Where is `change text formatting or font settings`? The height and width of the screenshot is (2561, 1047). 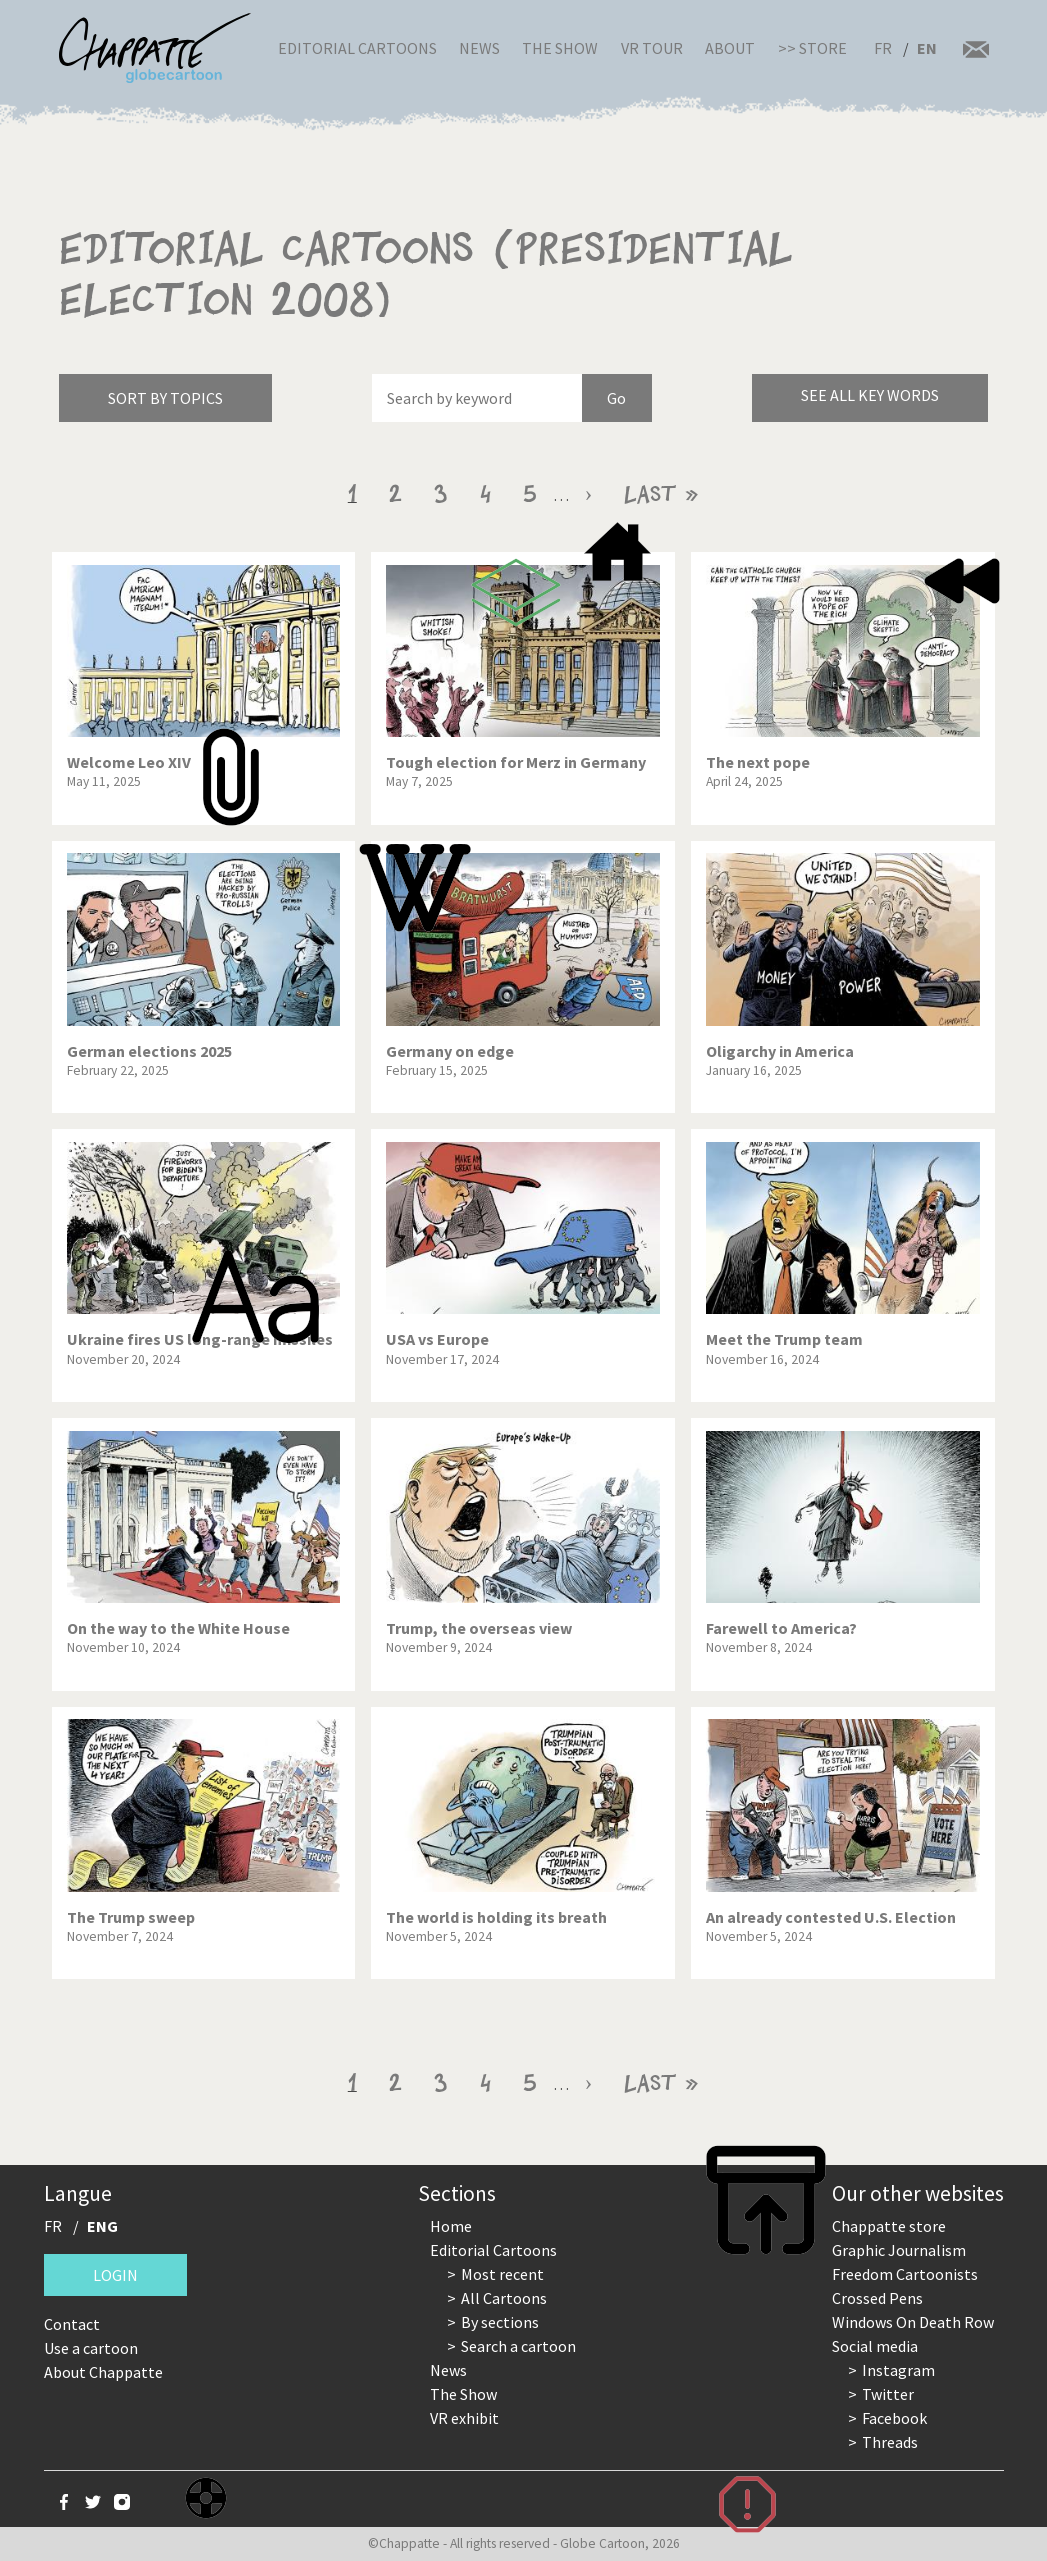 change text formatting or font settings is located at coordinates (255, 1296).